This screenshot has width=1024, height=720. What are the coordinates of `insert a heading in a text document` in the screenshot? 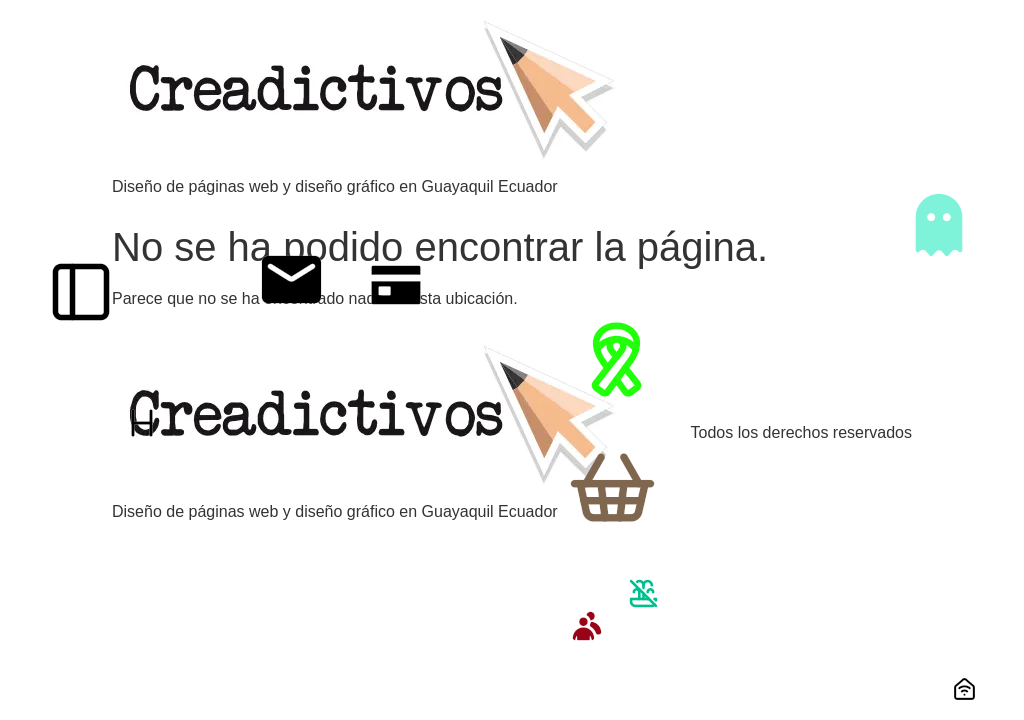 It's located at (142, 423).